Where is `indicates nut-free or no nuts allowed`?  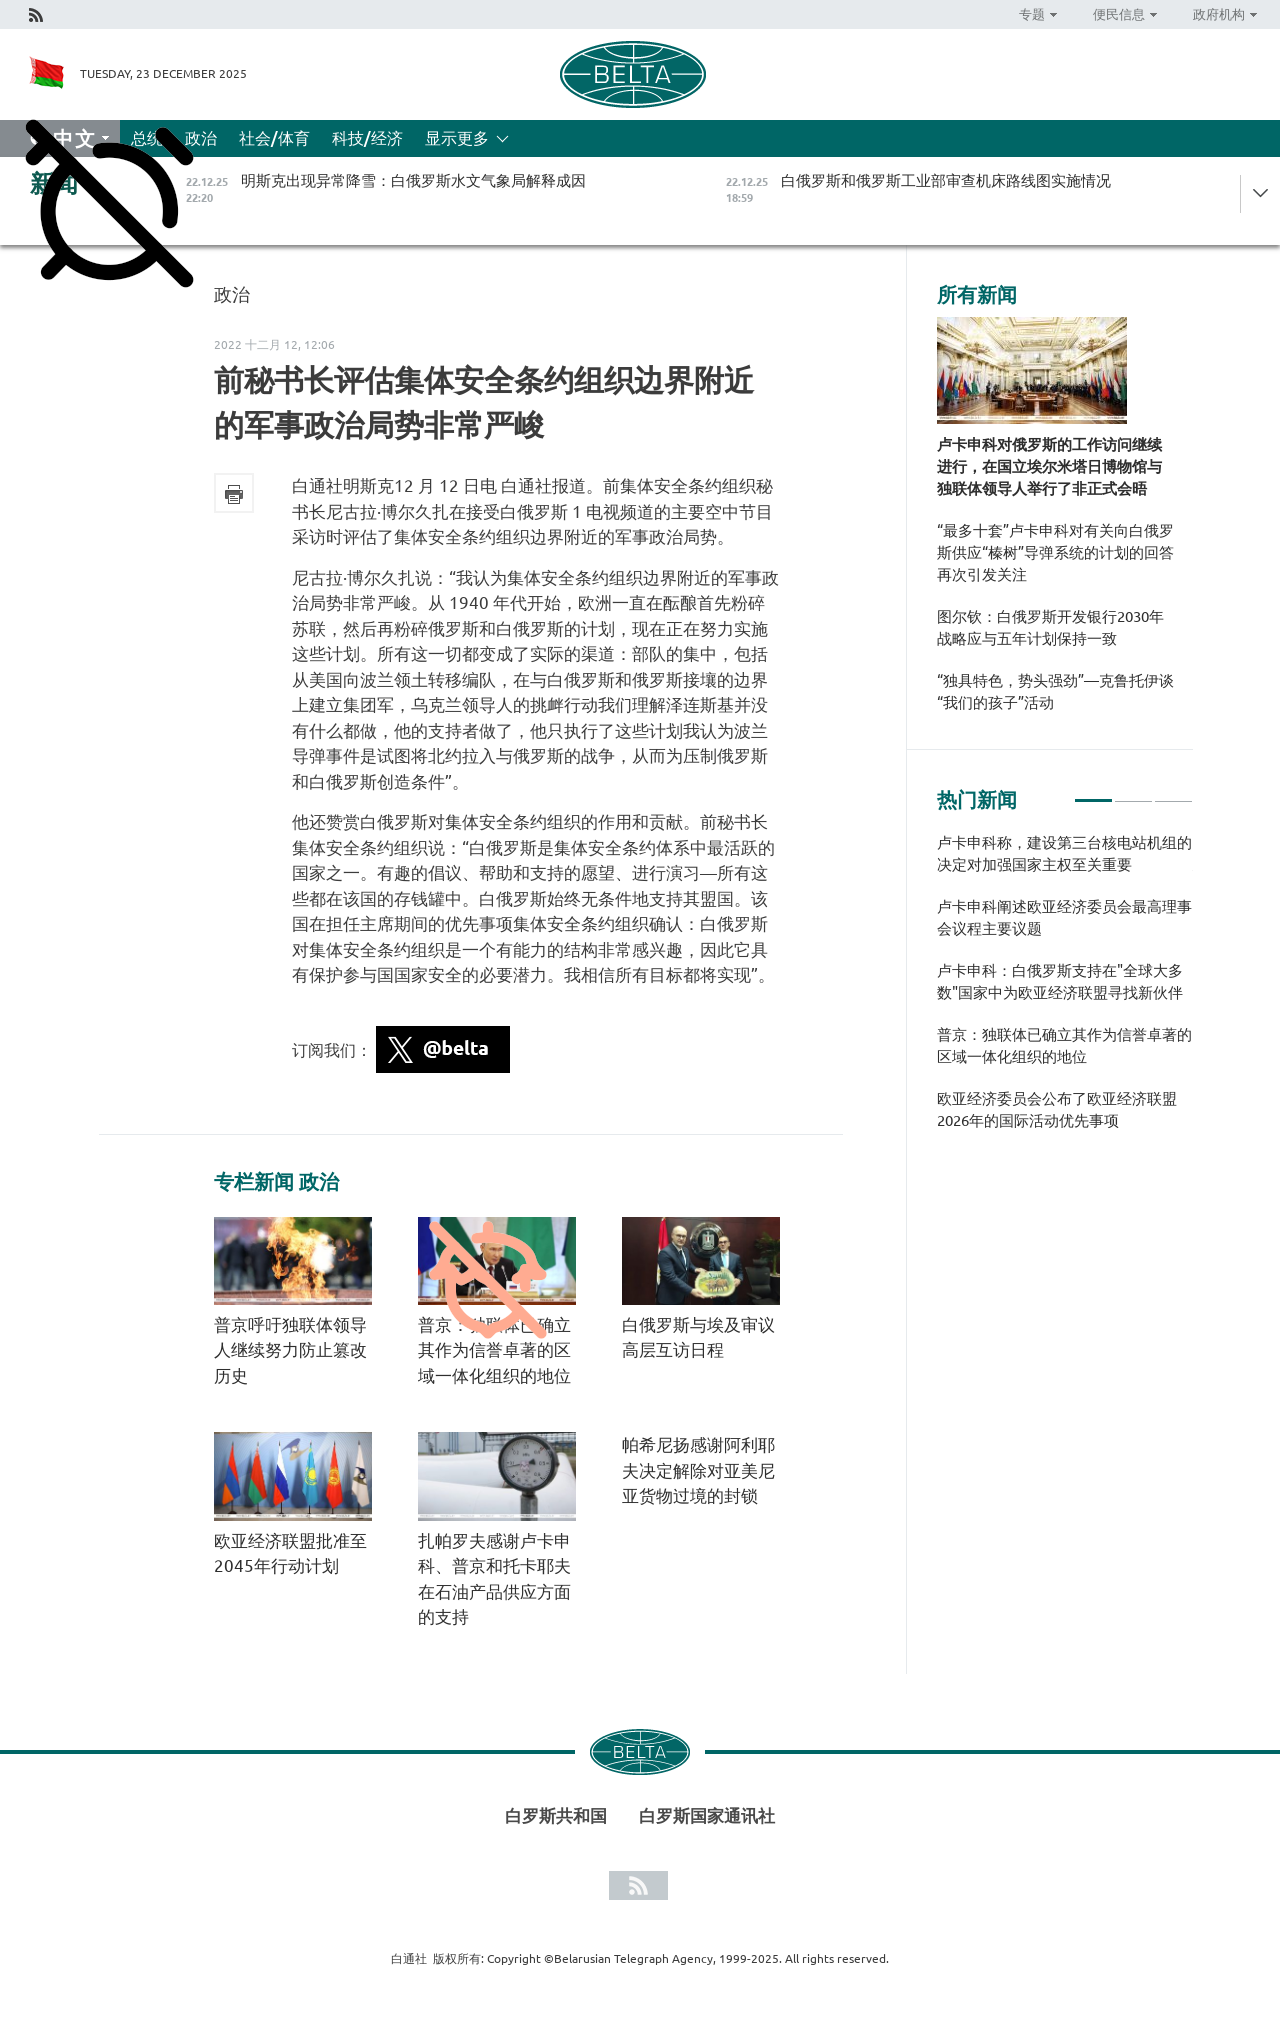
indicates nut-free or no nuts allowed is located at coordinates (488, 1280).